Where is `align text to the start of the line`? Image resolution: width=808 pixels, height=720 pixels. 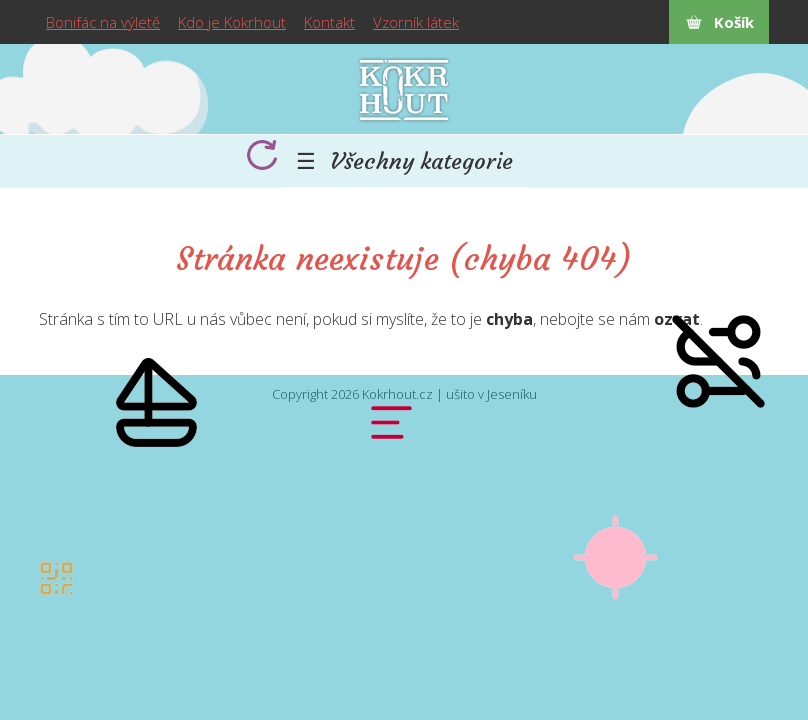 align text to the start of the line is located at coordinates (391, 422).